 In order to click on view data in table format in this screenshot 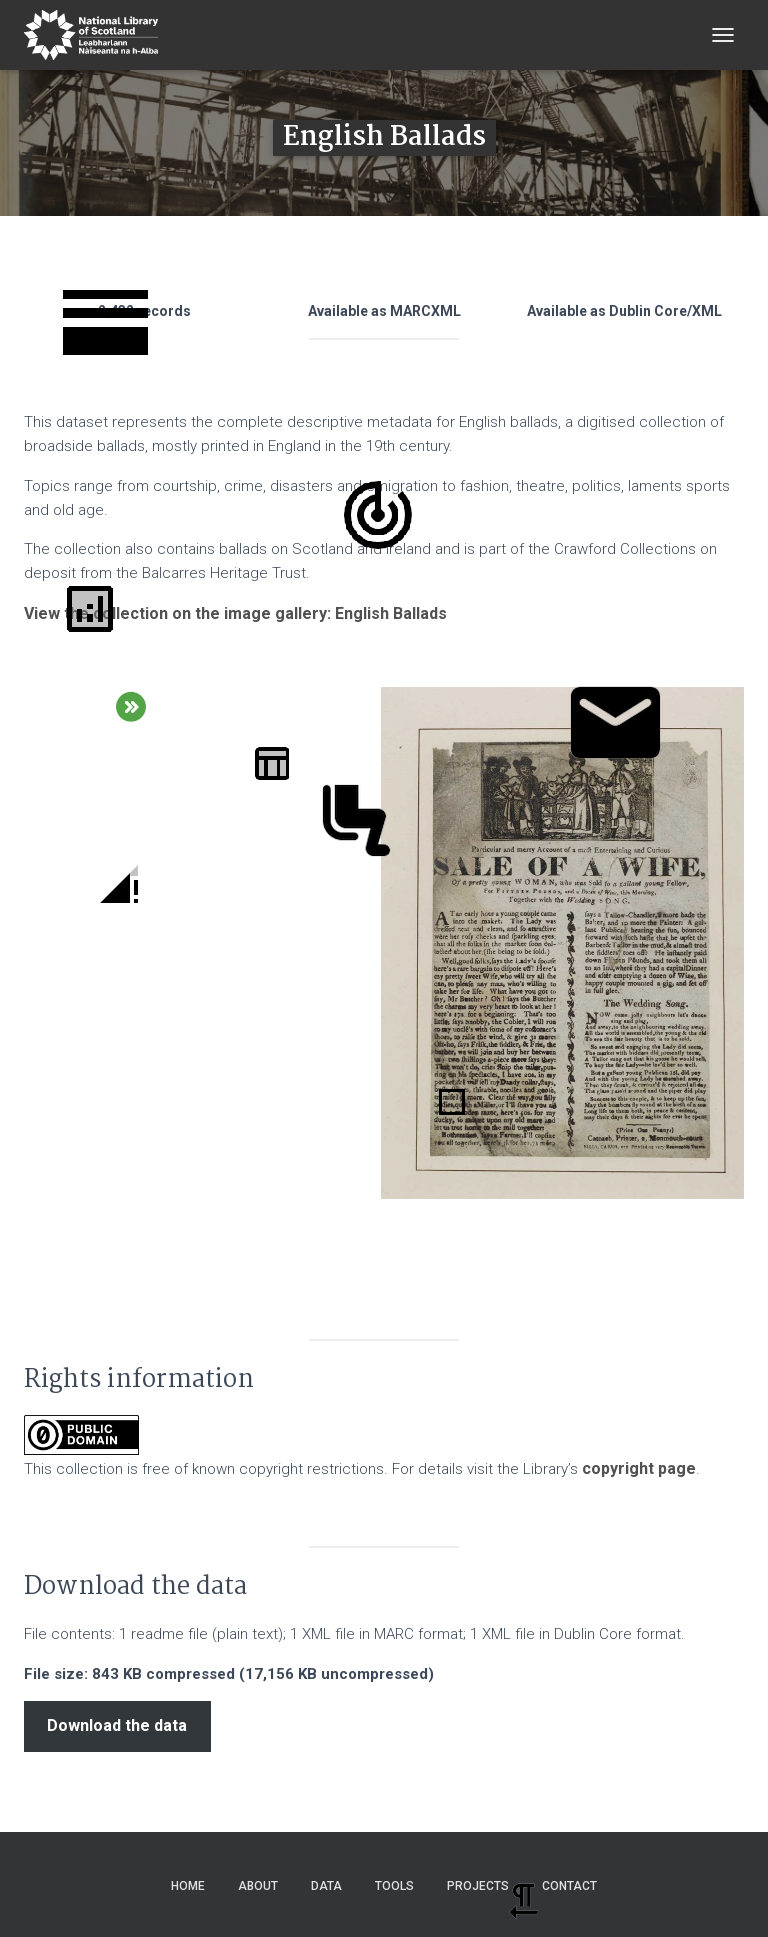, I will do `click(271, 763)`.